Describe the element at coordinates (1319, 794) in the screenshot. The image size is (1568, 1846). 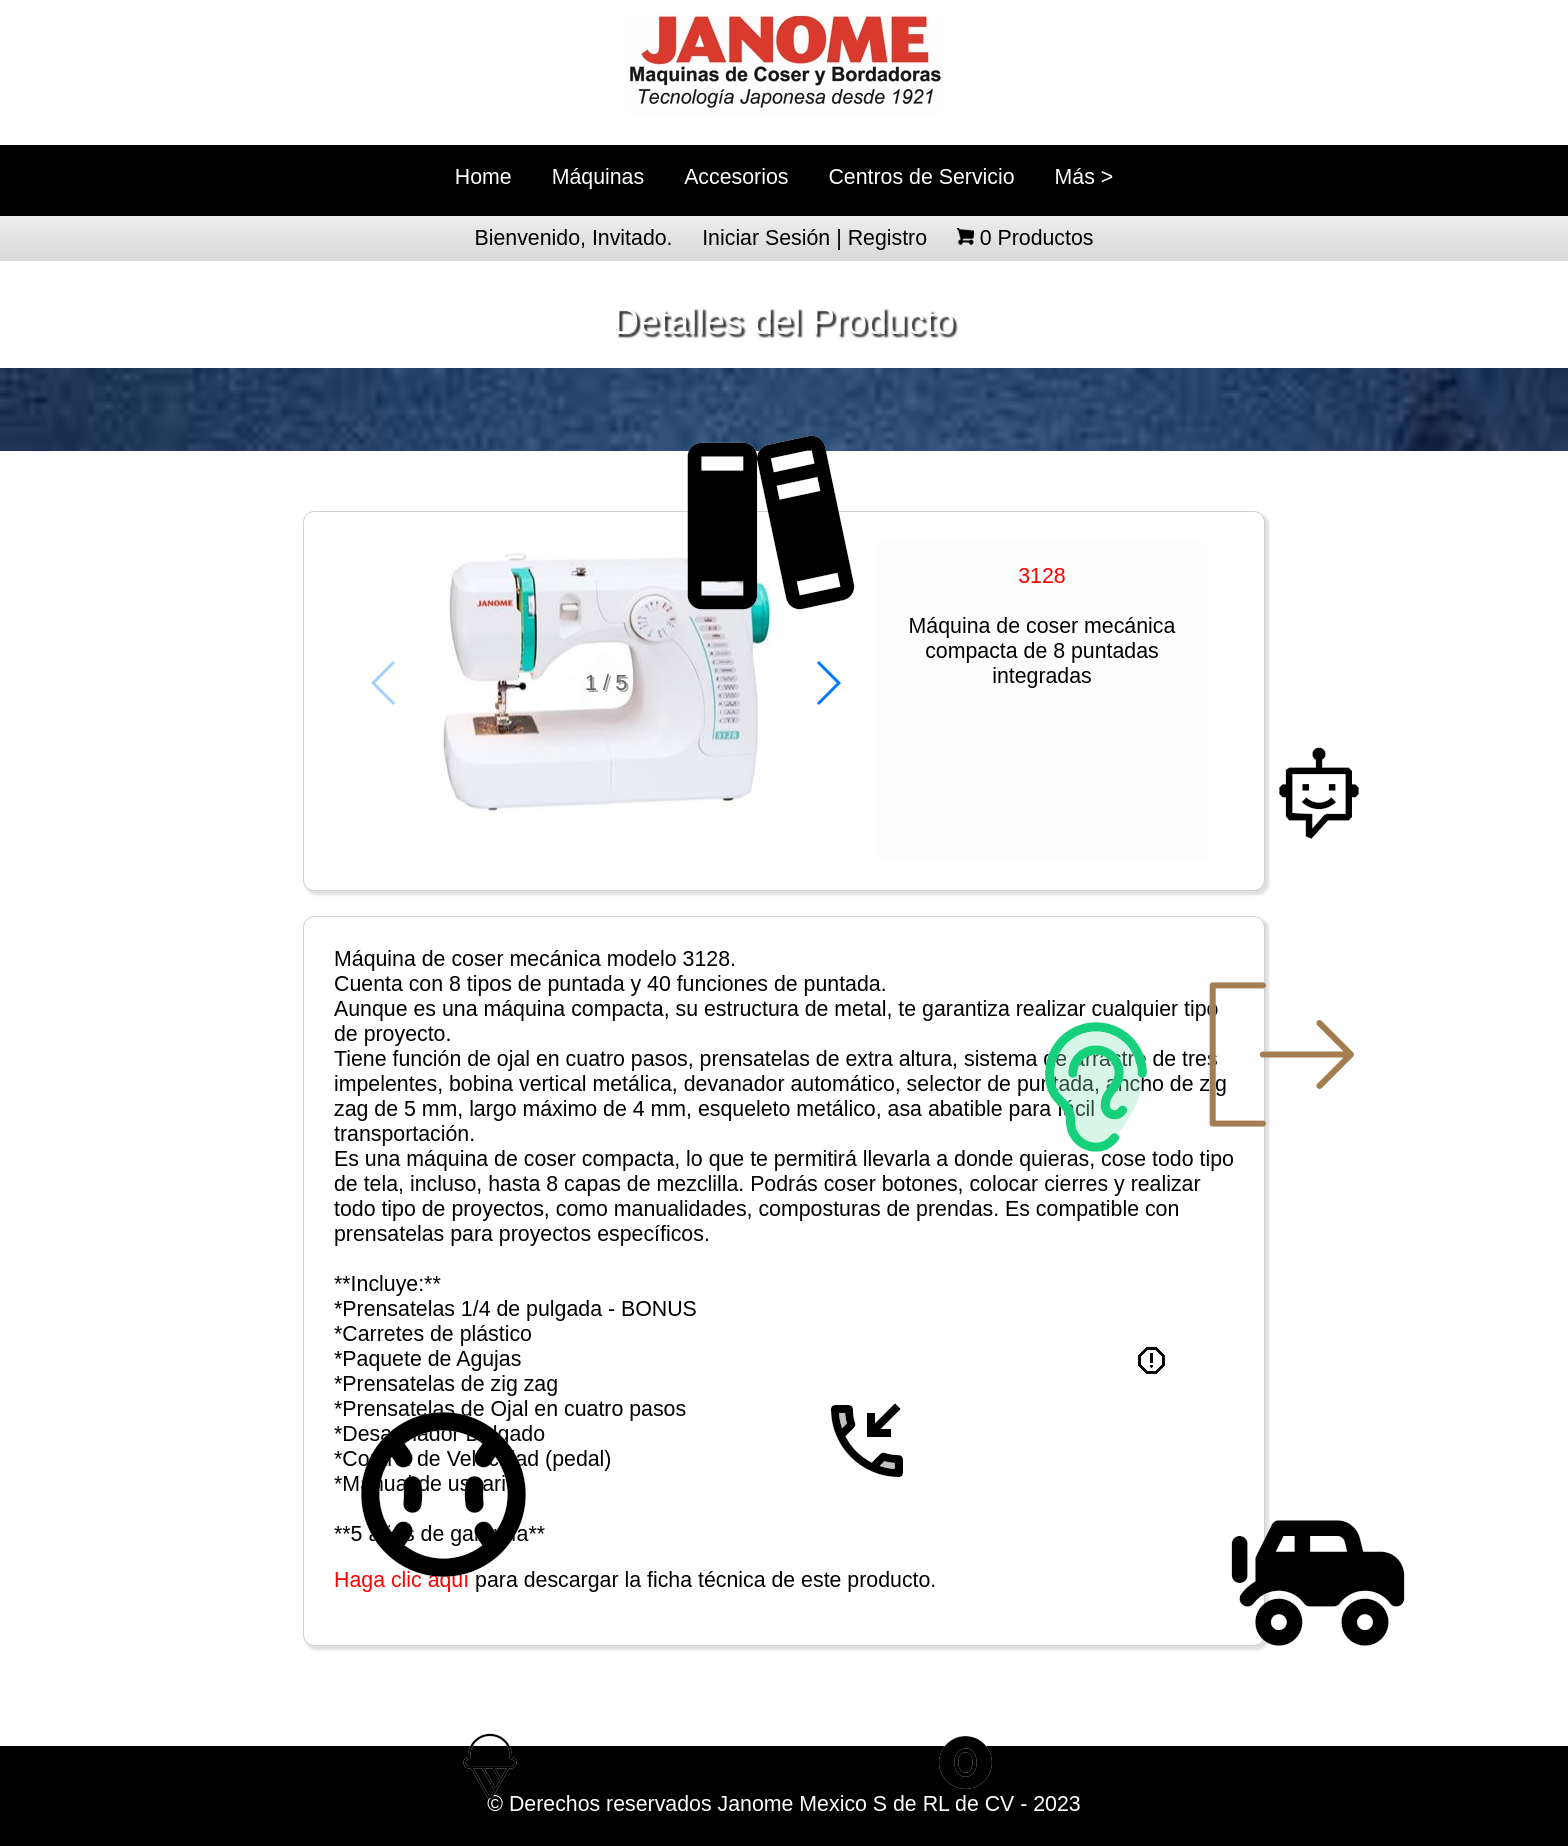
I see `access chatbot or automated assistant` at that location.